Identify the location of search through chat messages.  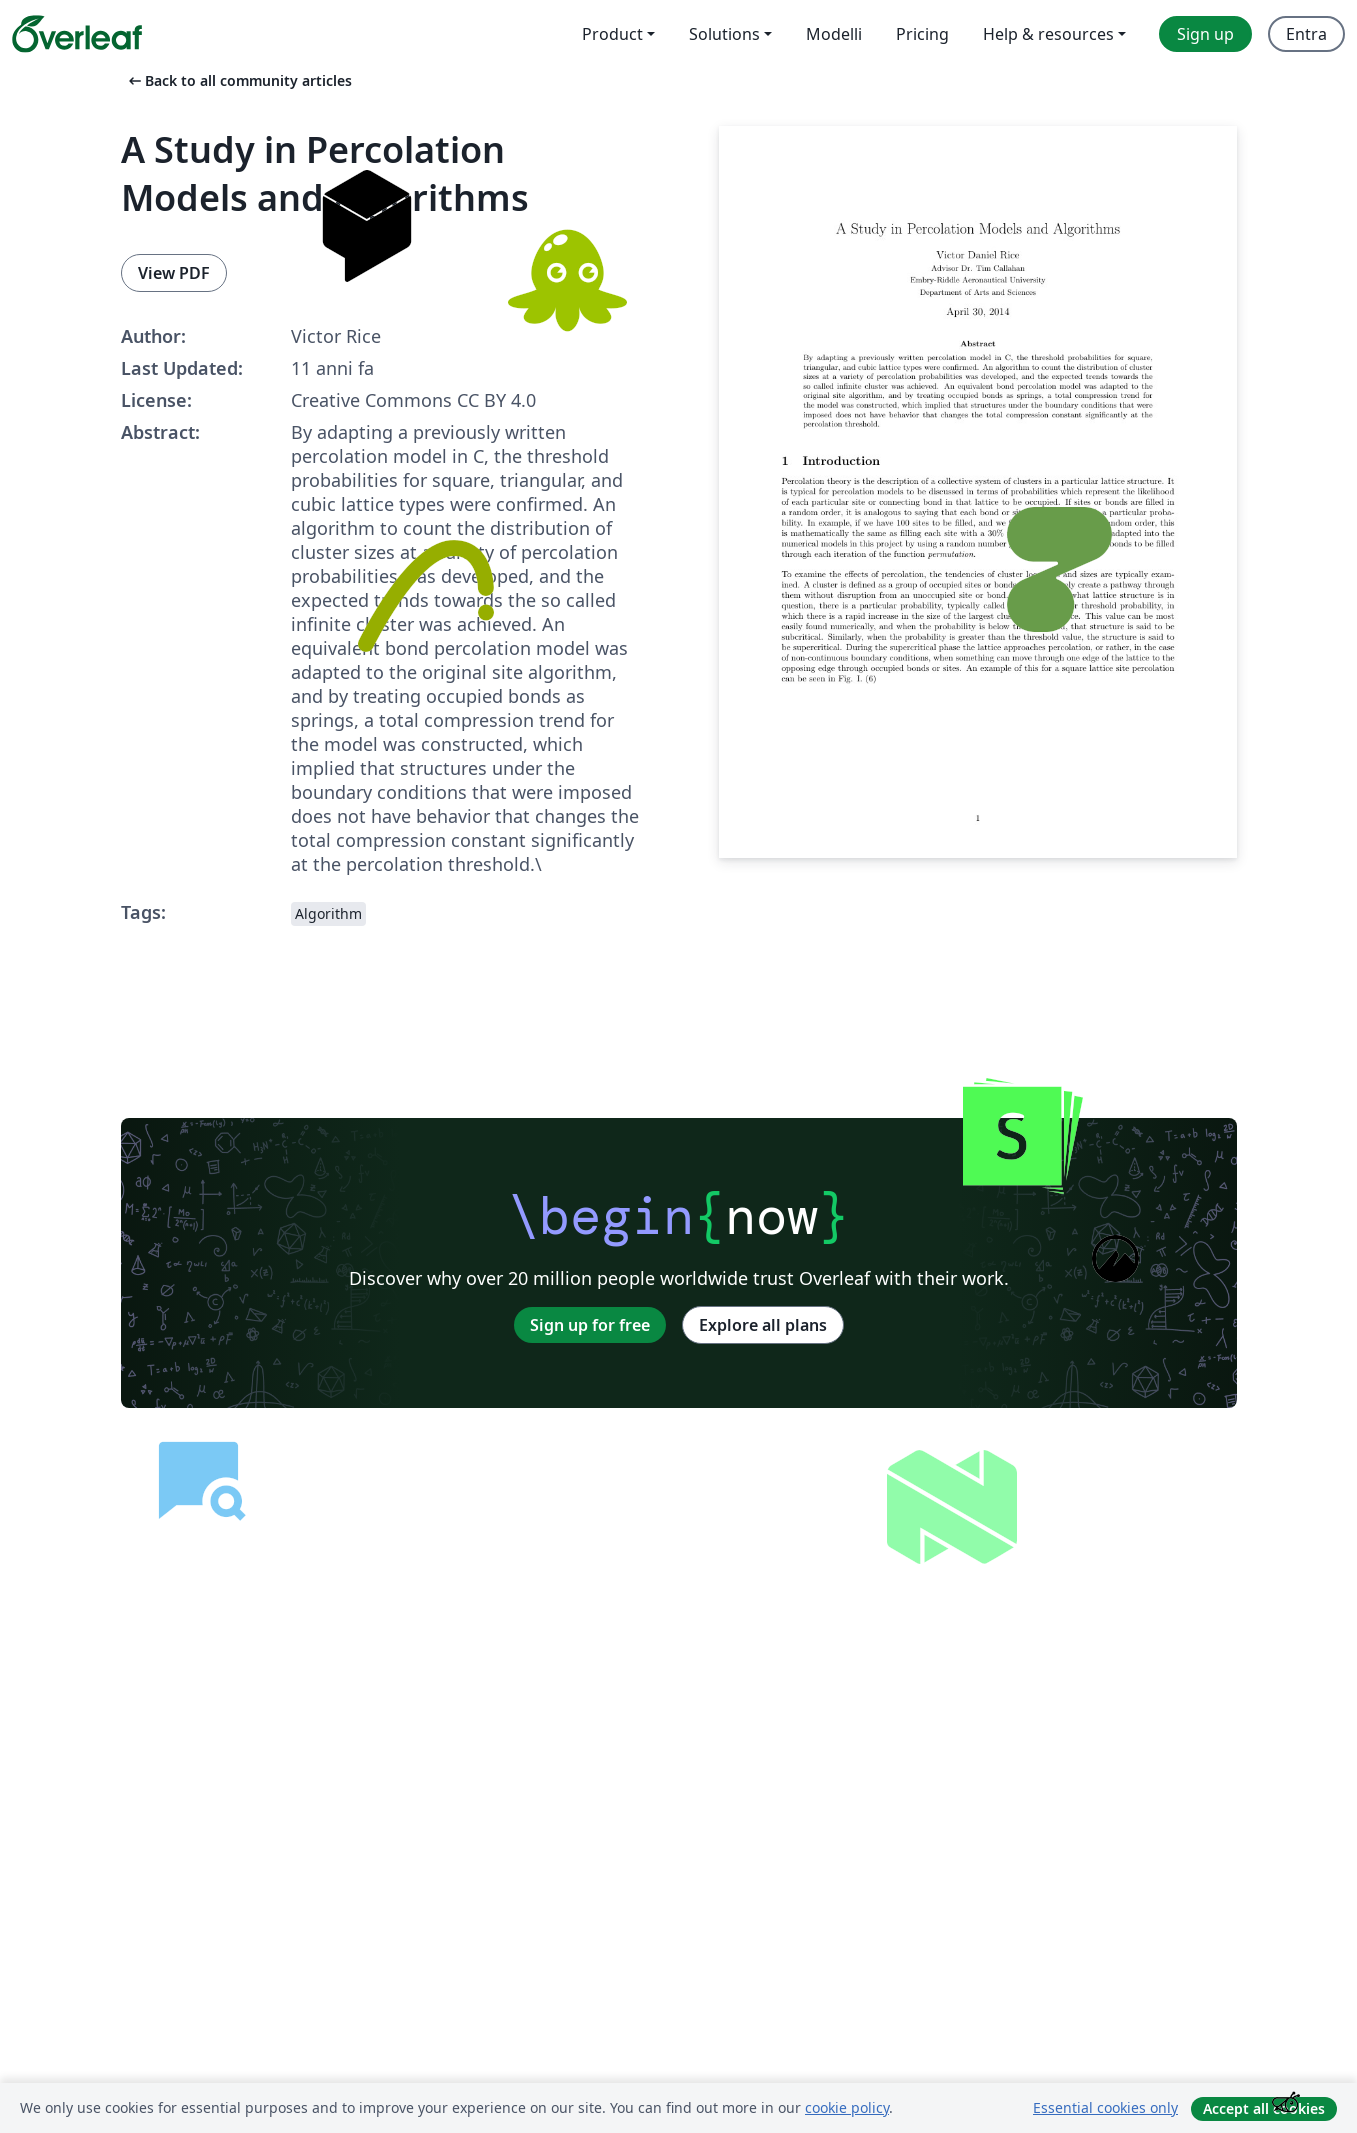
(198, 1477).